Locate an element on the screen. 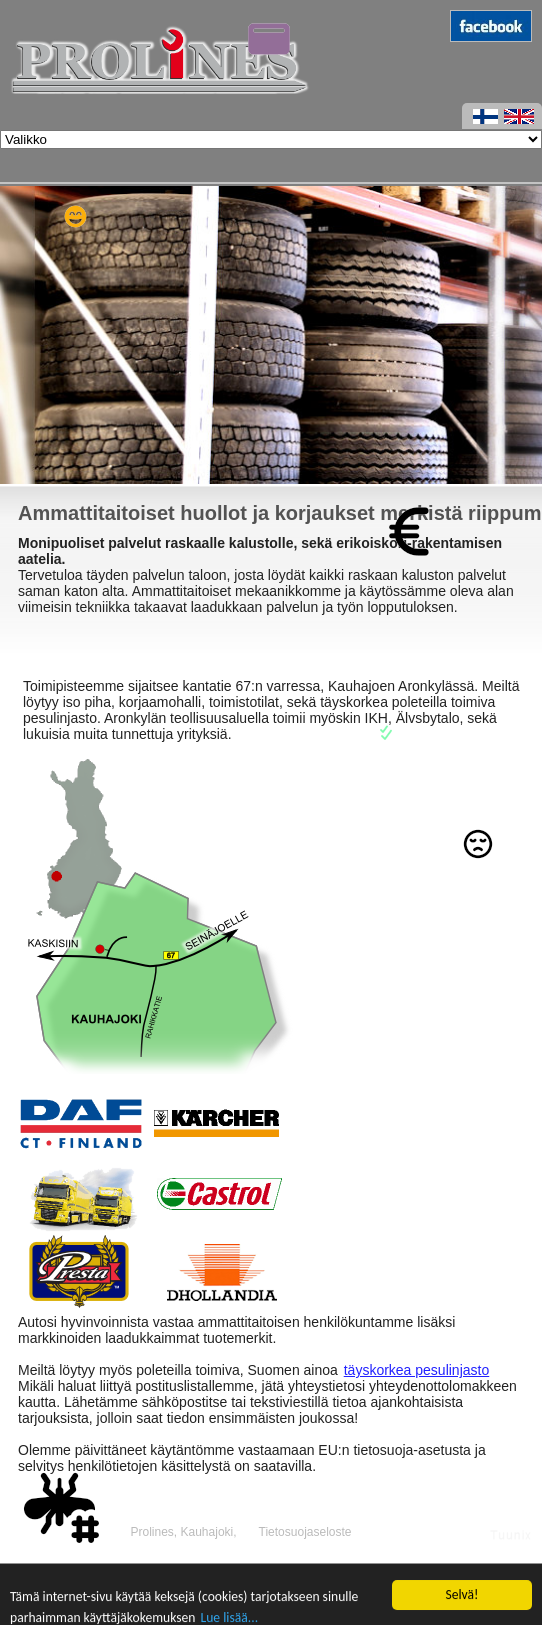 The width and height of the screenshot is (542, 1625). mosquito protection or pest control settings is located at coordinates (59, 1503).